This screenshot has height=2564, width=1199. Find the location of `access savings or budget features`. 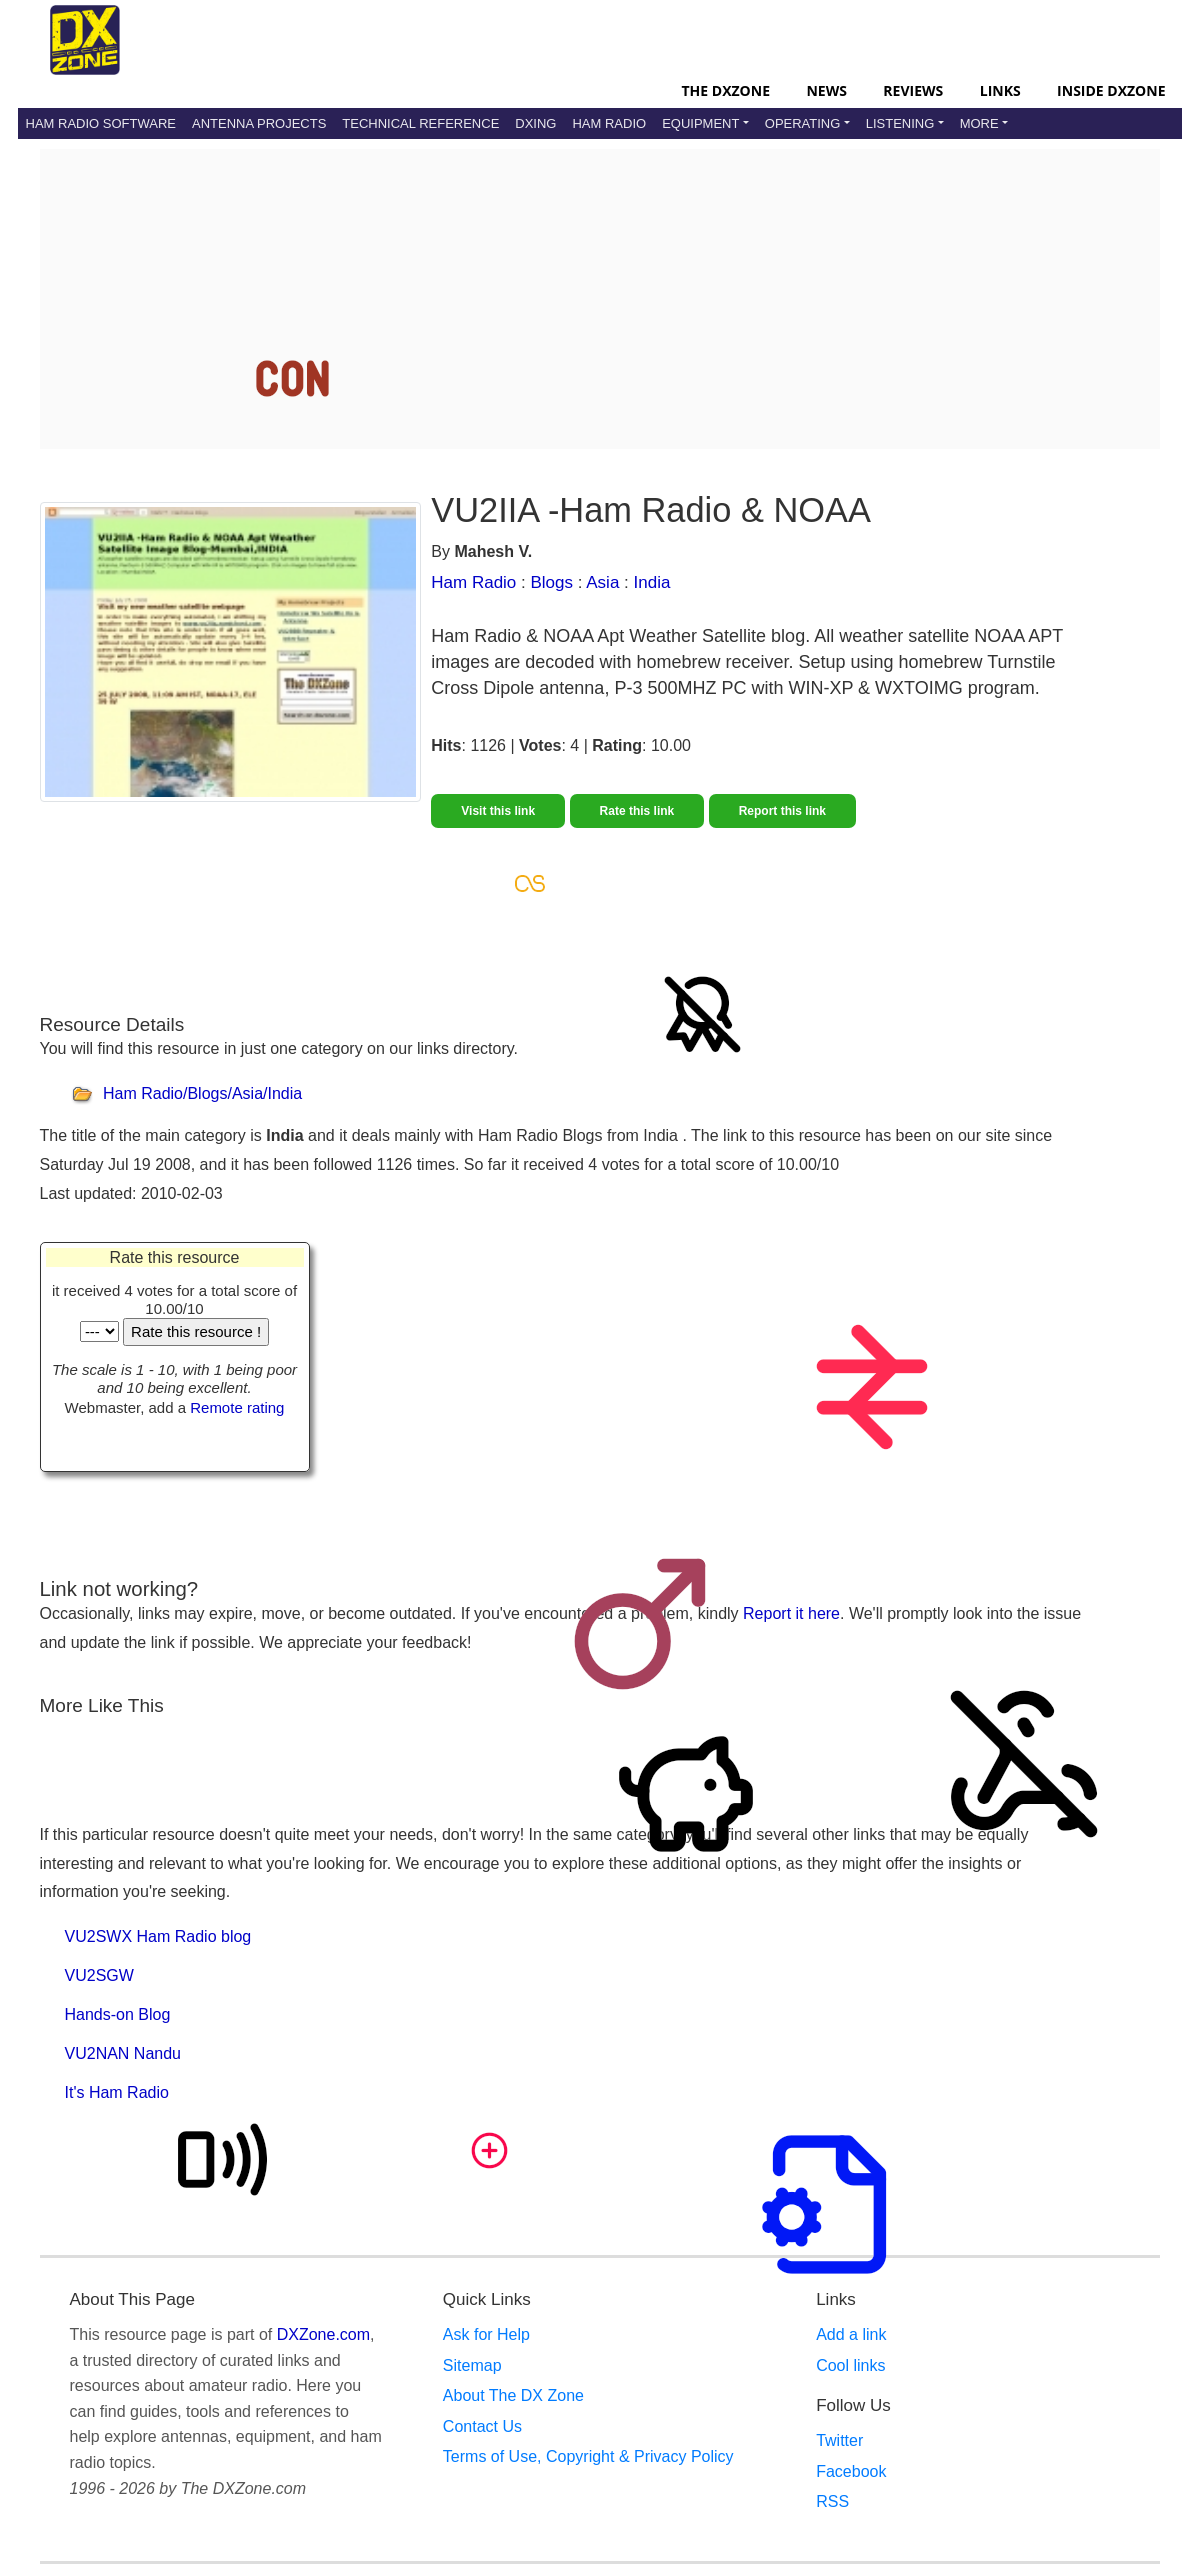

access savings or budget features is located at coordinates (686, 1797).